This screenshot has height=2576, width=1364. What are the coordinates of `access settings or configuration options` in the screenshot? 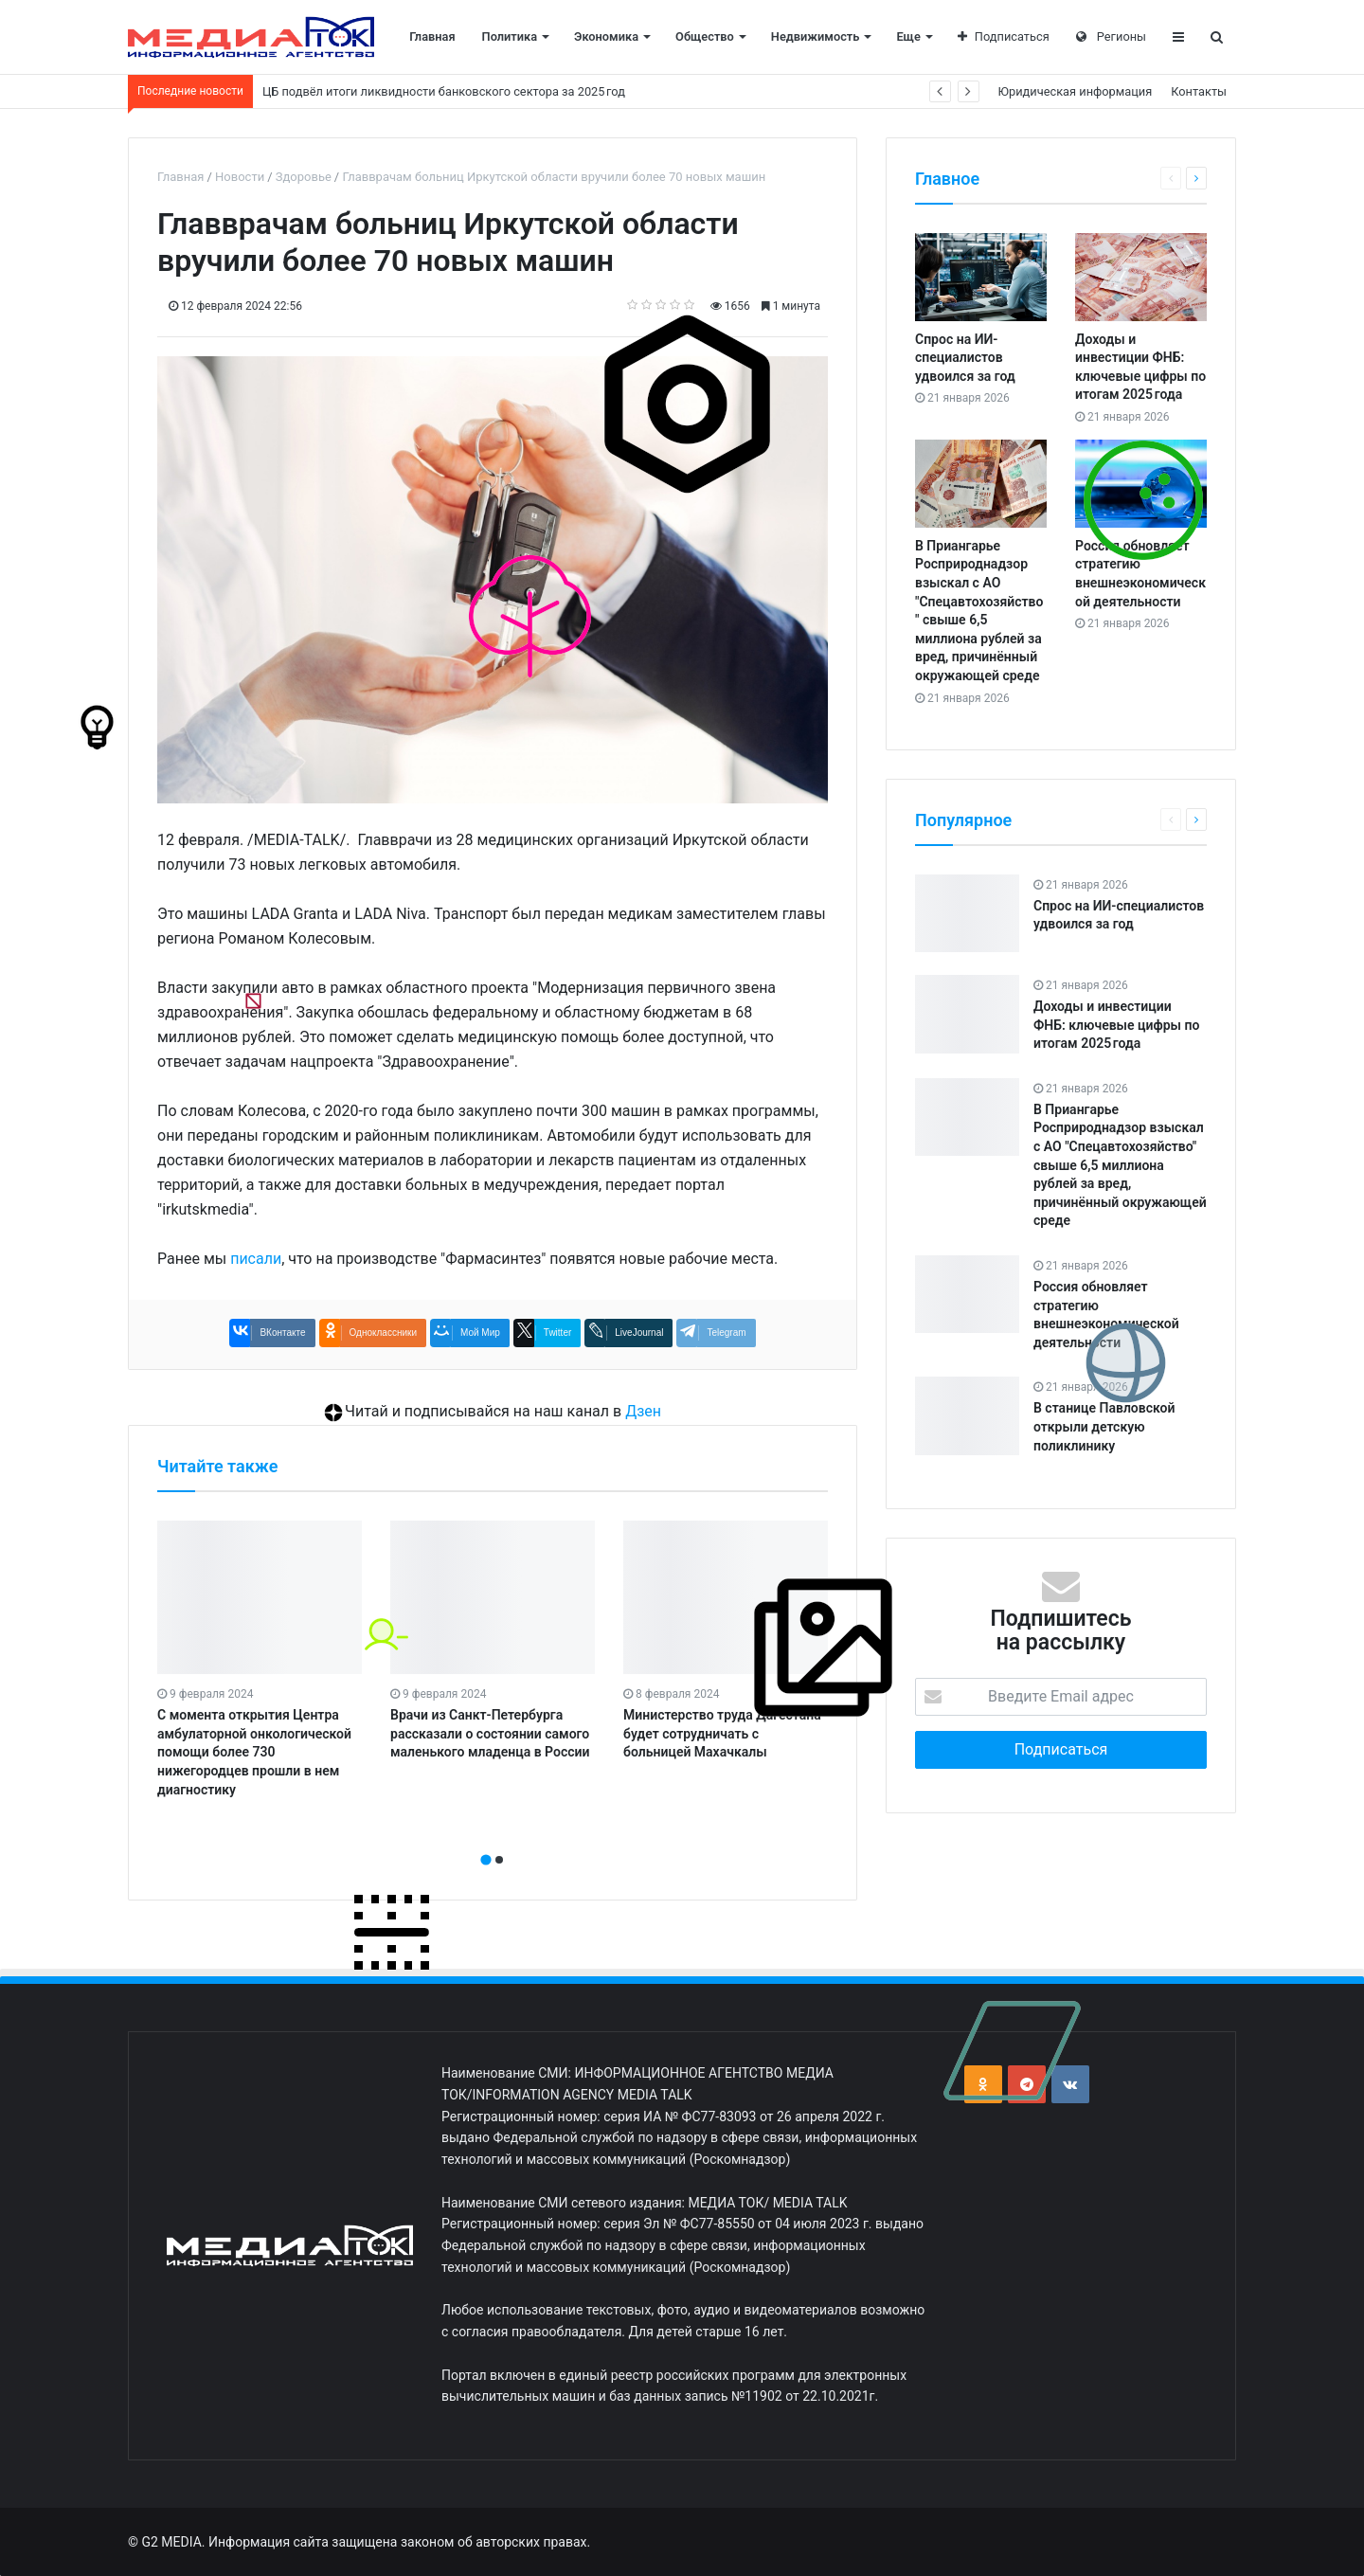 It's located at (687, 404).